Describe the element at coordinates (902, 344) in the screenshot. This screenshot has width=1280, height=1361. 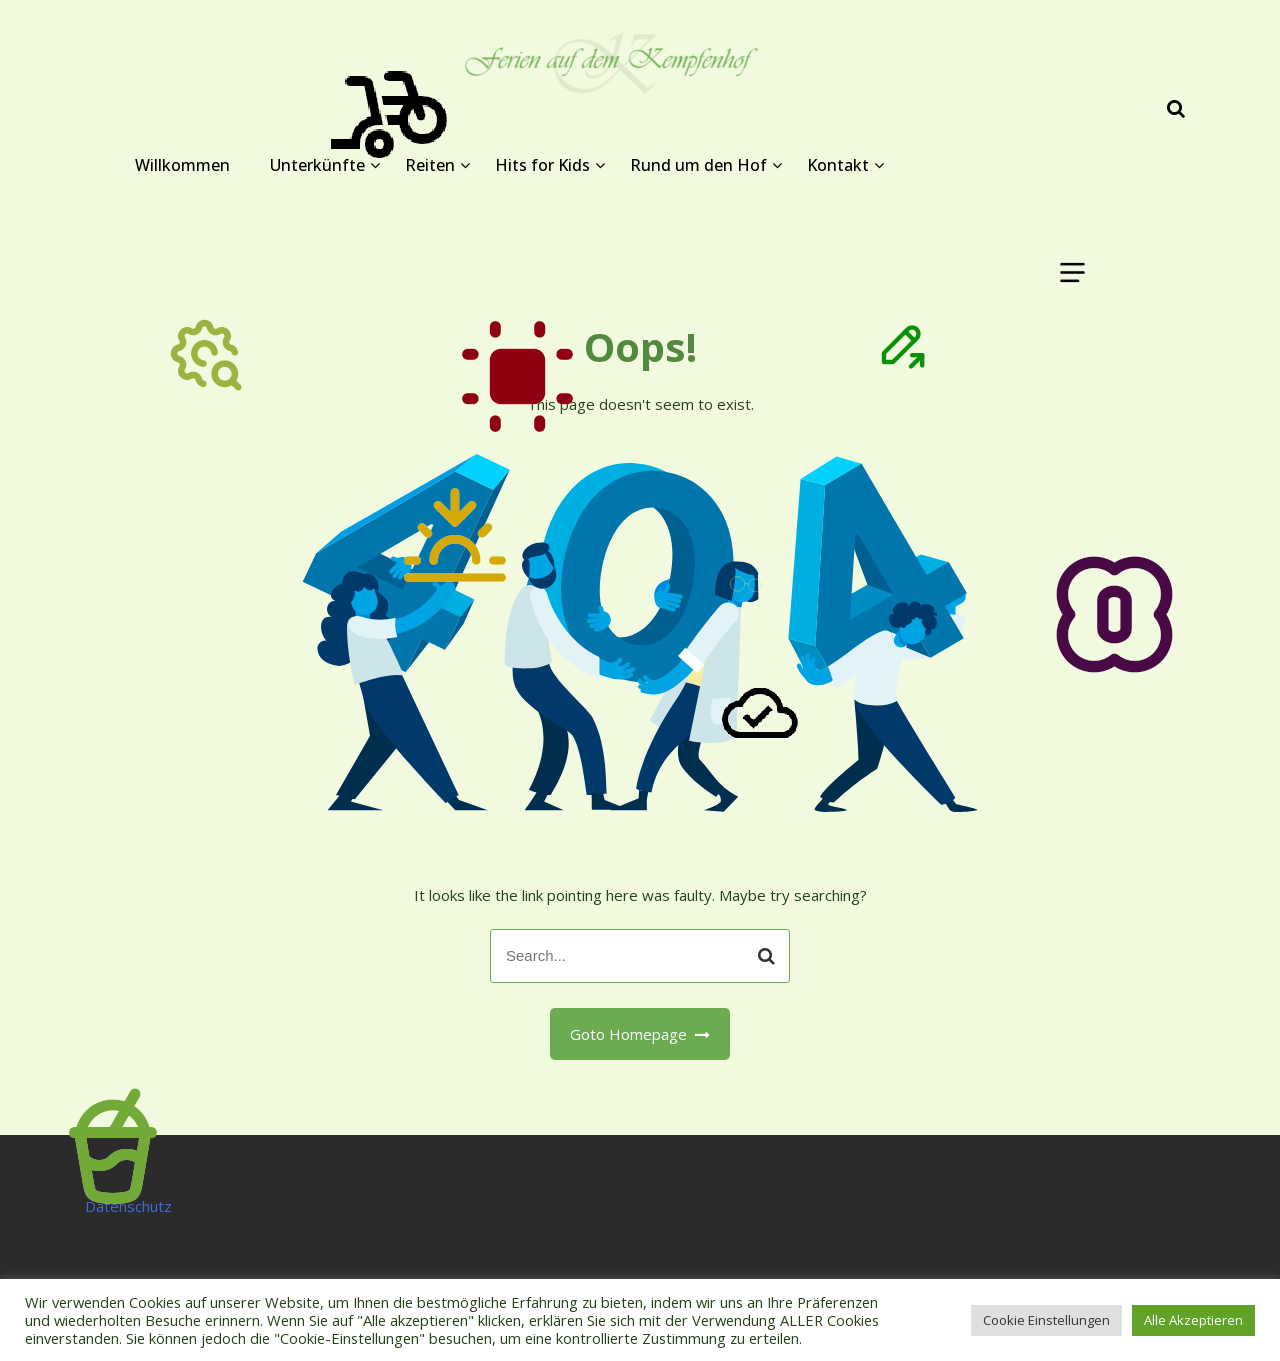
I see `share your edits or annotations` at that location.